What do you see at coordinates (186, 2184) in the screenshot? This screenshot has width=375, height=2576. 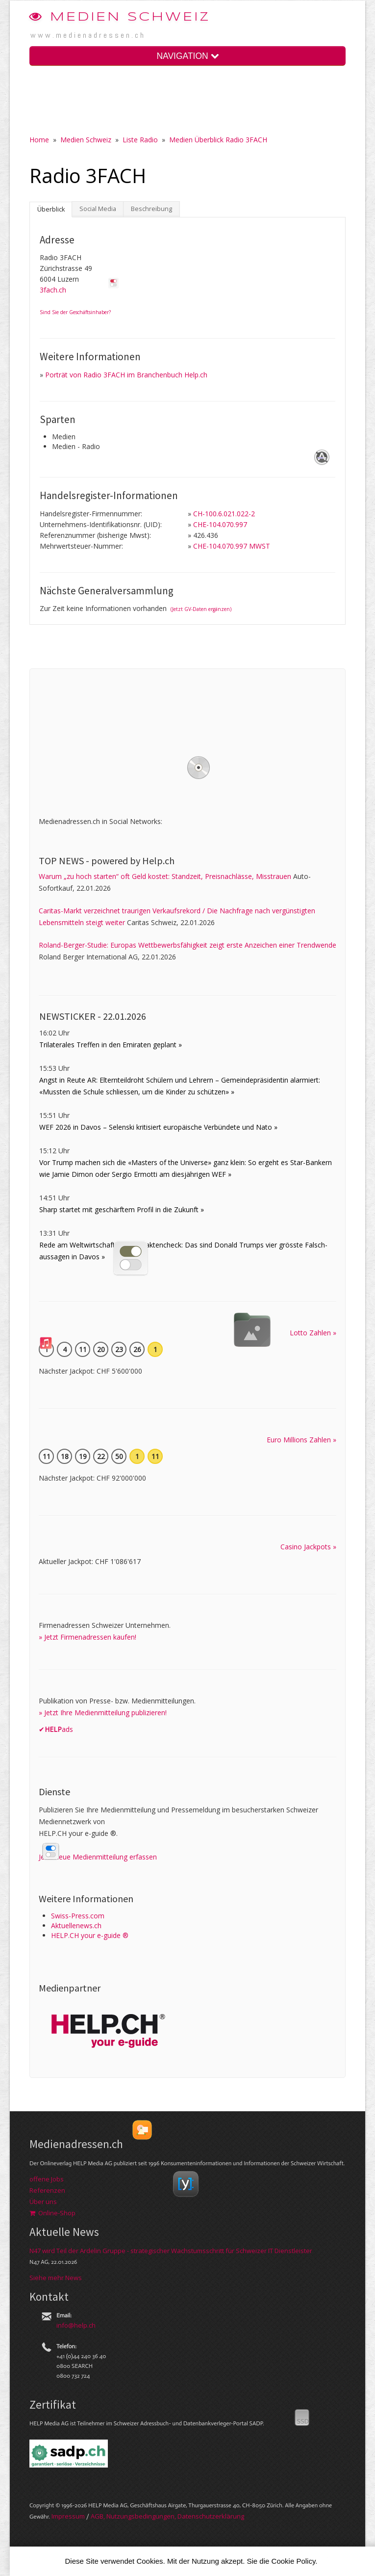 I see `launch ipython interactive python shell` at bounding box center [186, 2184].